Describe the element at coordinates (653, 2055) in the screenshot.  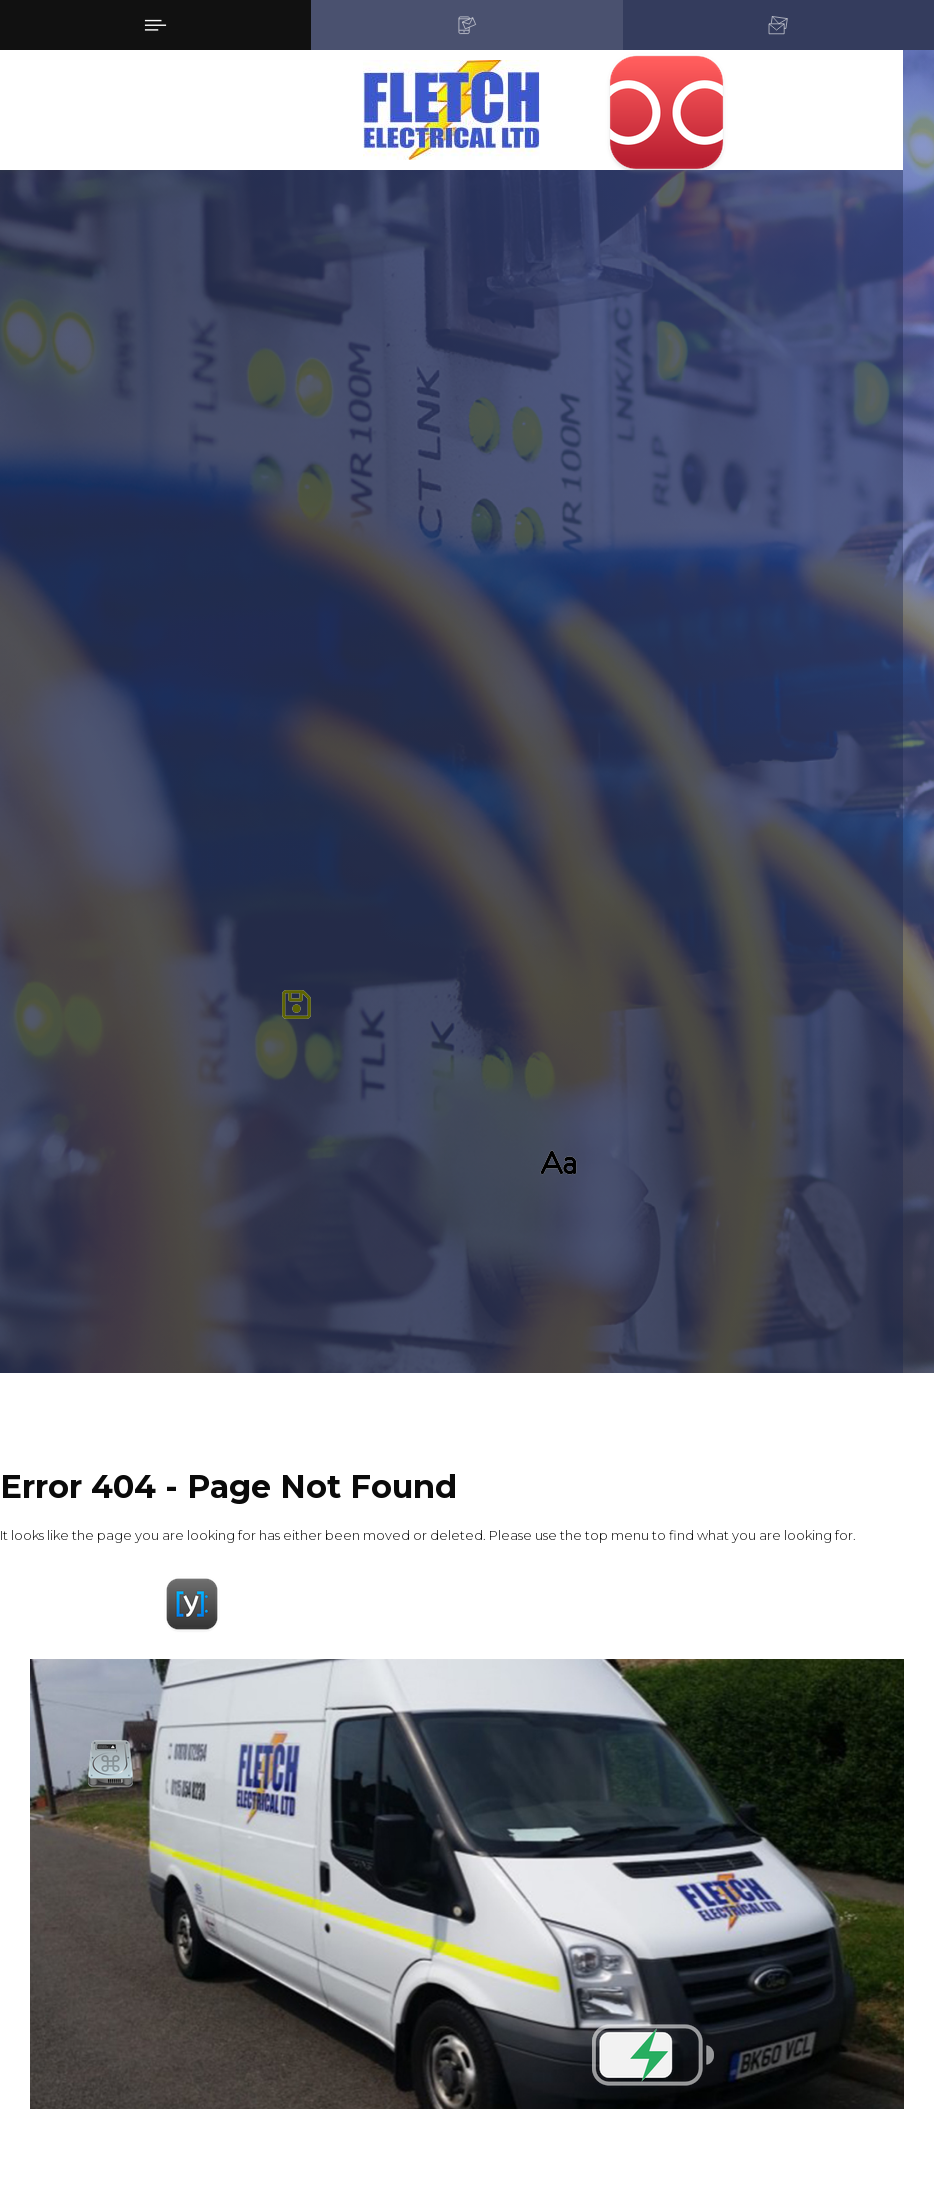
I see `indicates battery is charging at 70% capacity` at that location.